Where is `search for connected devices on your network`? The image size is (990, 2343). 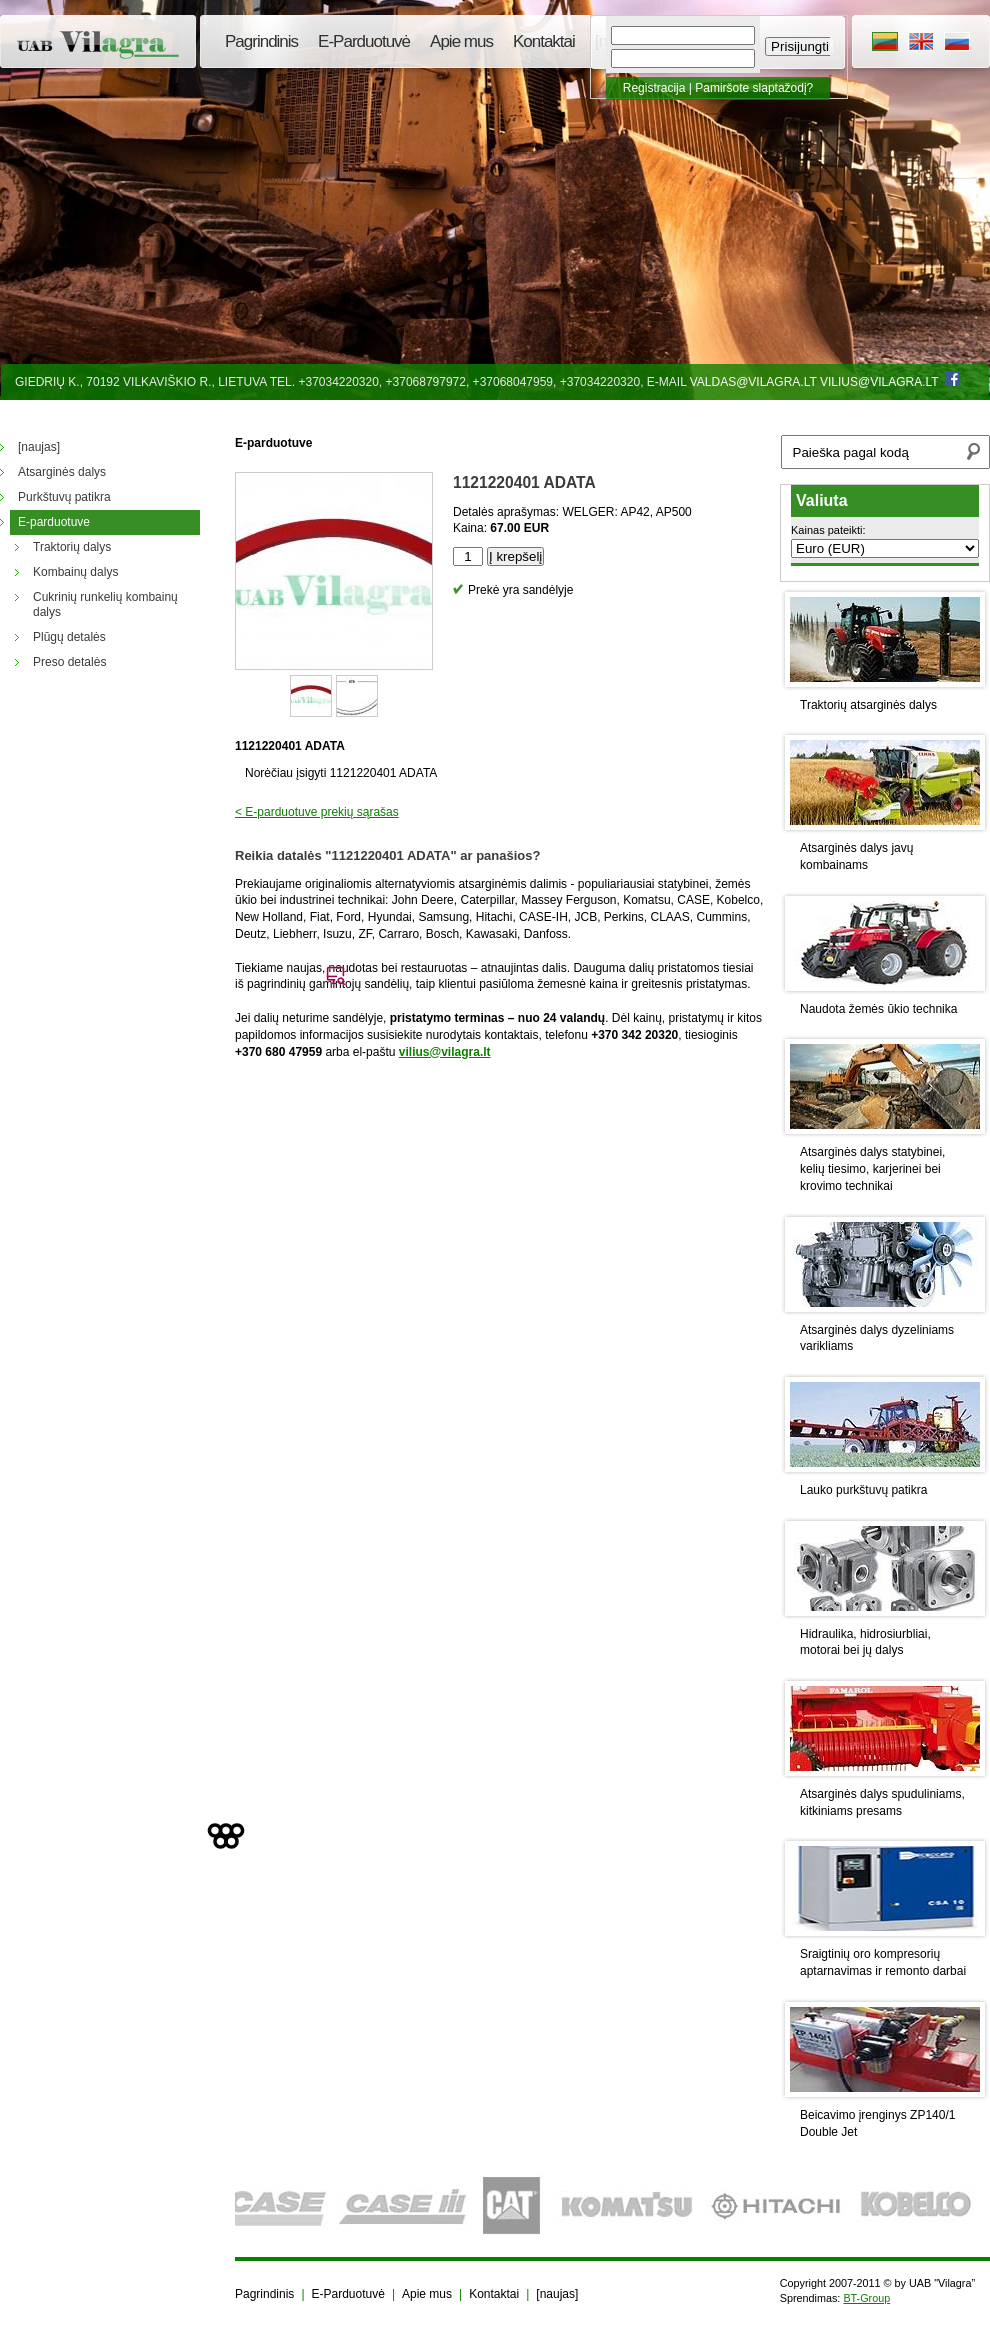 search for connected devices on your network is located at coordinates (335, 975).